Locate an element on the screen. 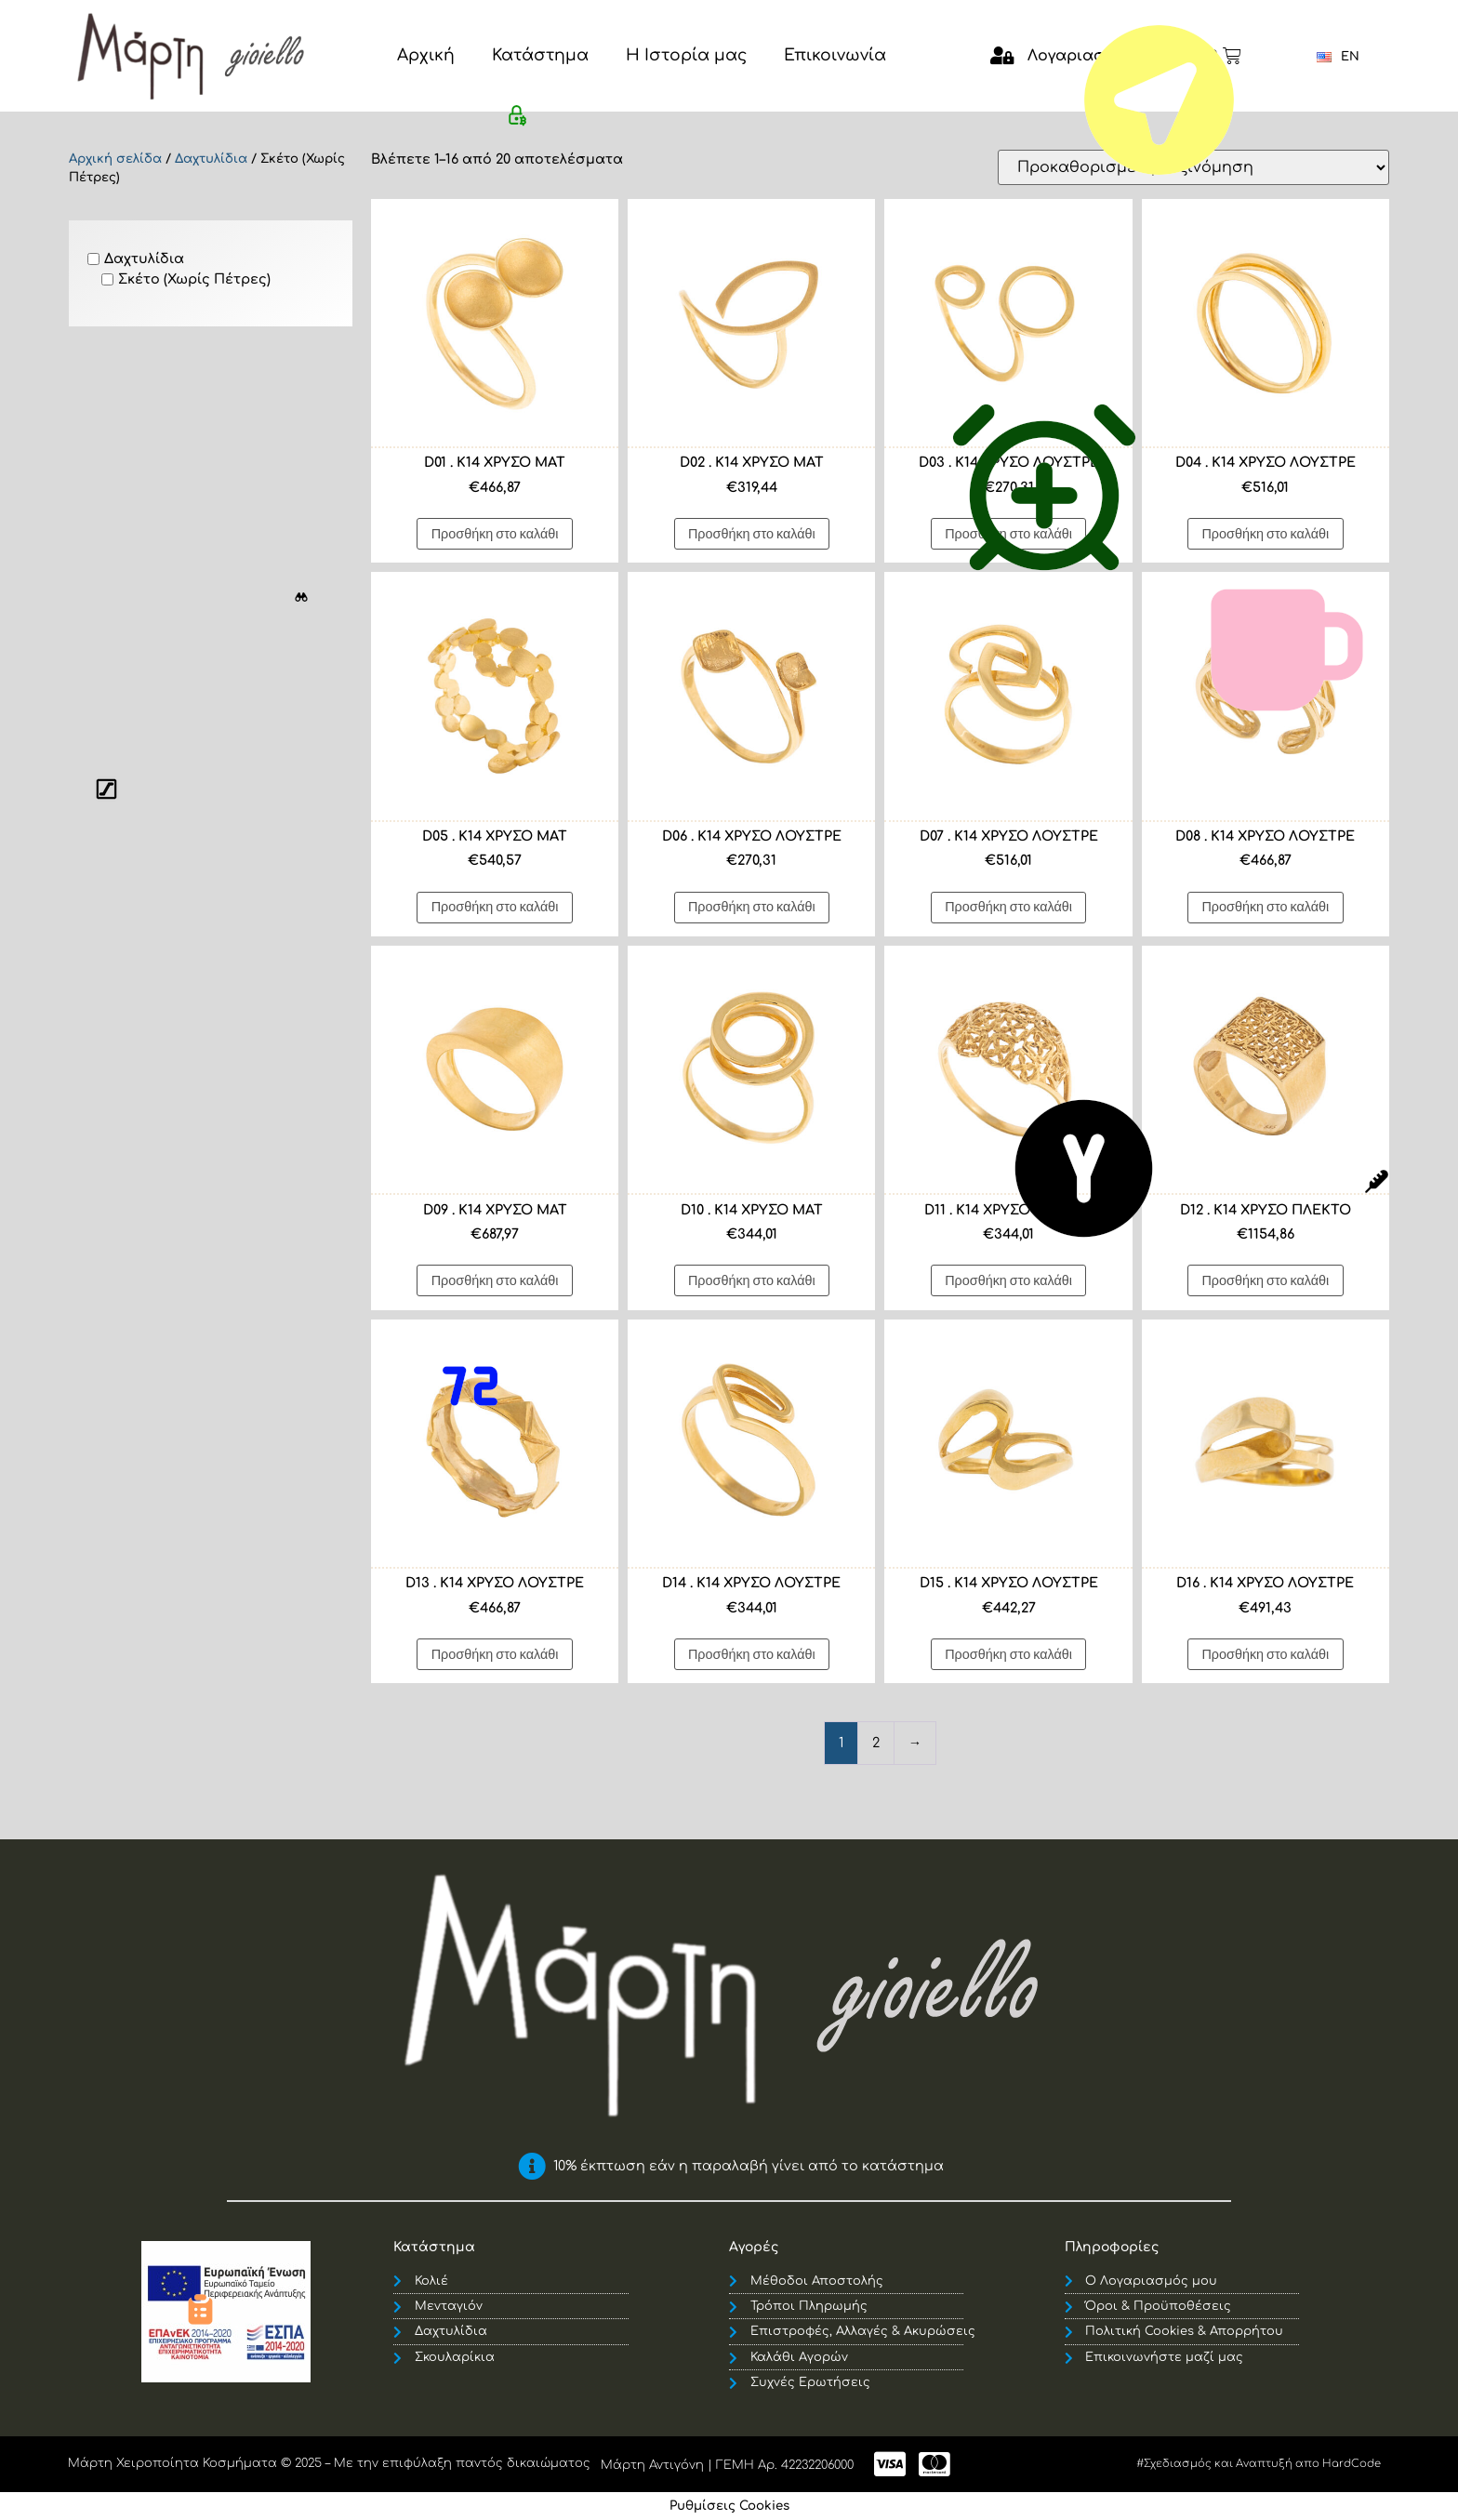  view current temperature is located at coordinates (1376, 1181).